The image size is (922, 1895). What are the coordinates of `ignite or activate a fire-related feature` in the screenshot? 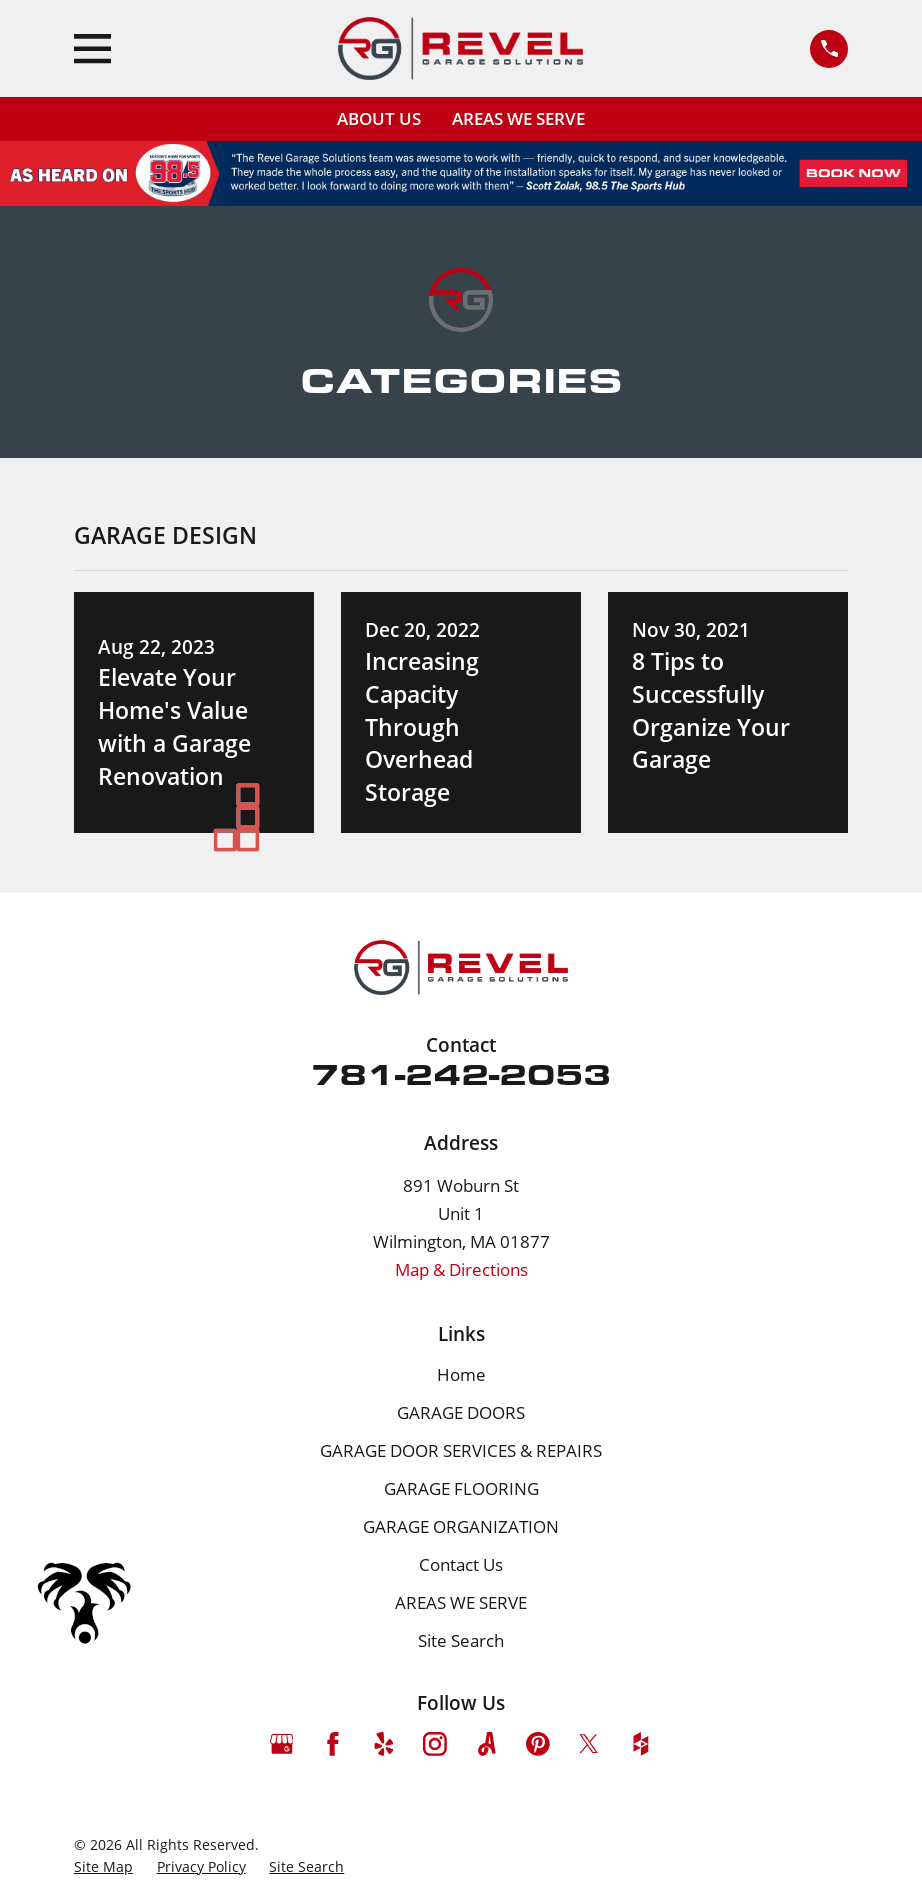 It's located at (83, 1597).